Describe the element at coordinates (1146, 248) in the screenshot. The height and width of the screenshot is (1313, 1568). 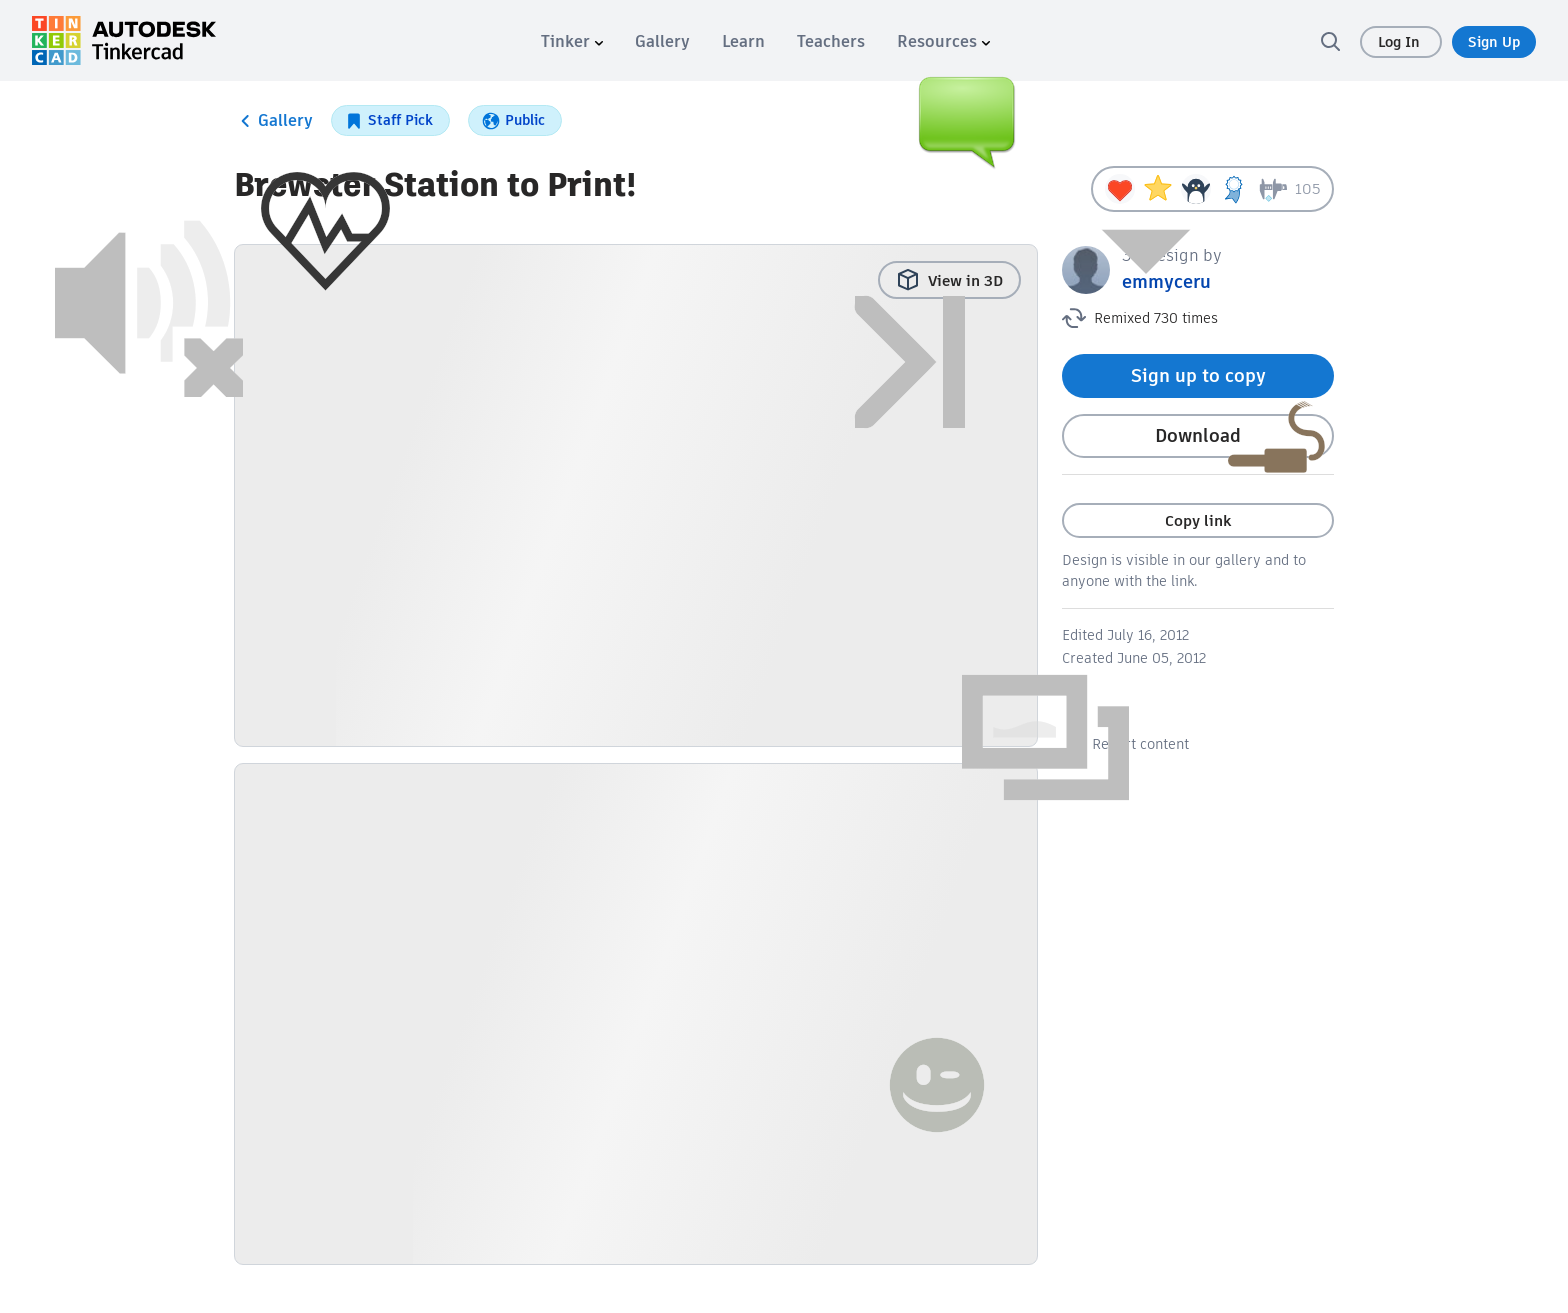
I see `scroll down or view more content below` at that location.